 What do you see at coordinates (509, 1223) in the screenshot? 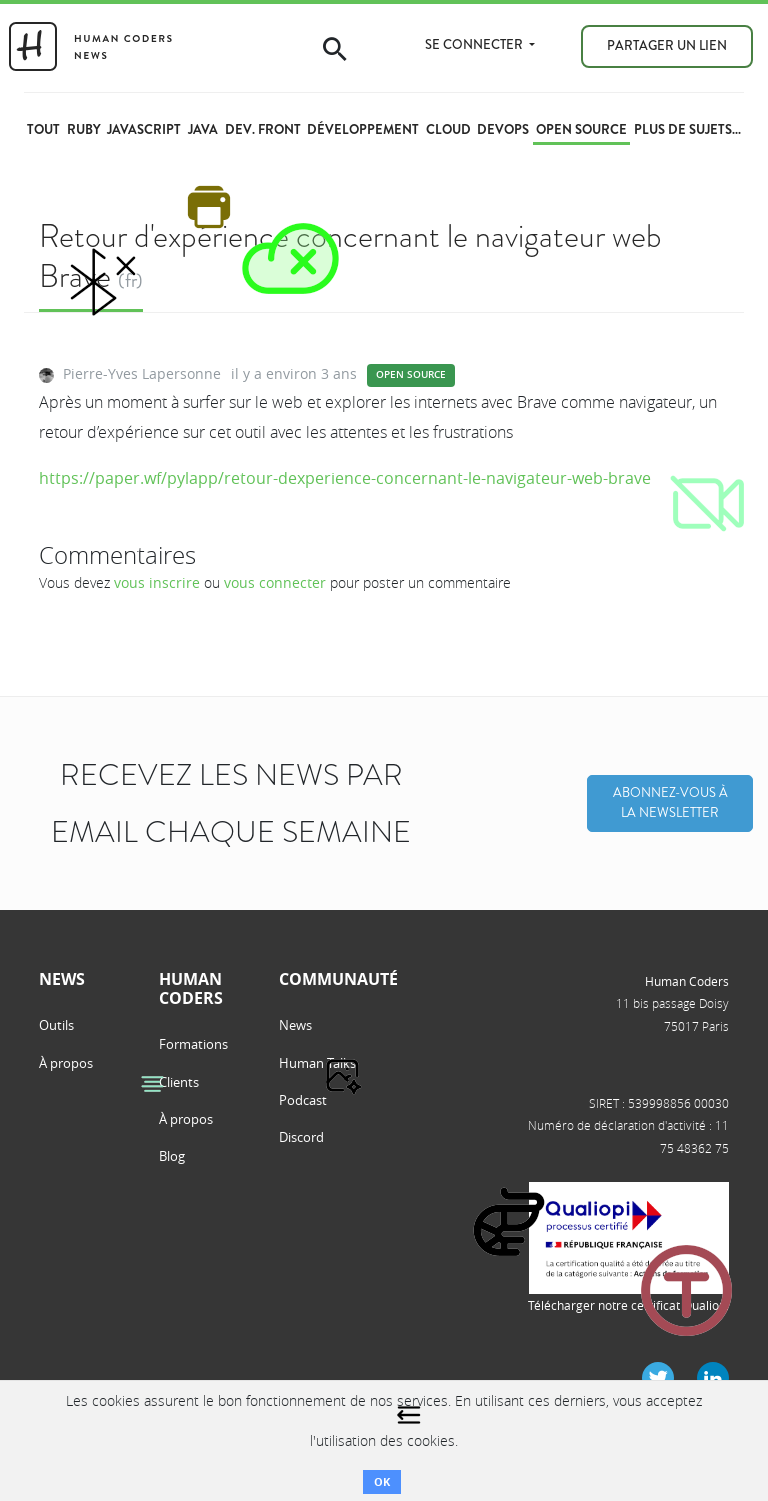
I see `select shrimp or shellfish as a food preference` at bounding box center [509, 1223].